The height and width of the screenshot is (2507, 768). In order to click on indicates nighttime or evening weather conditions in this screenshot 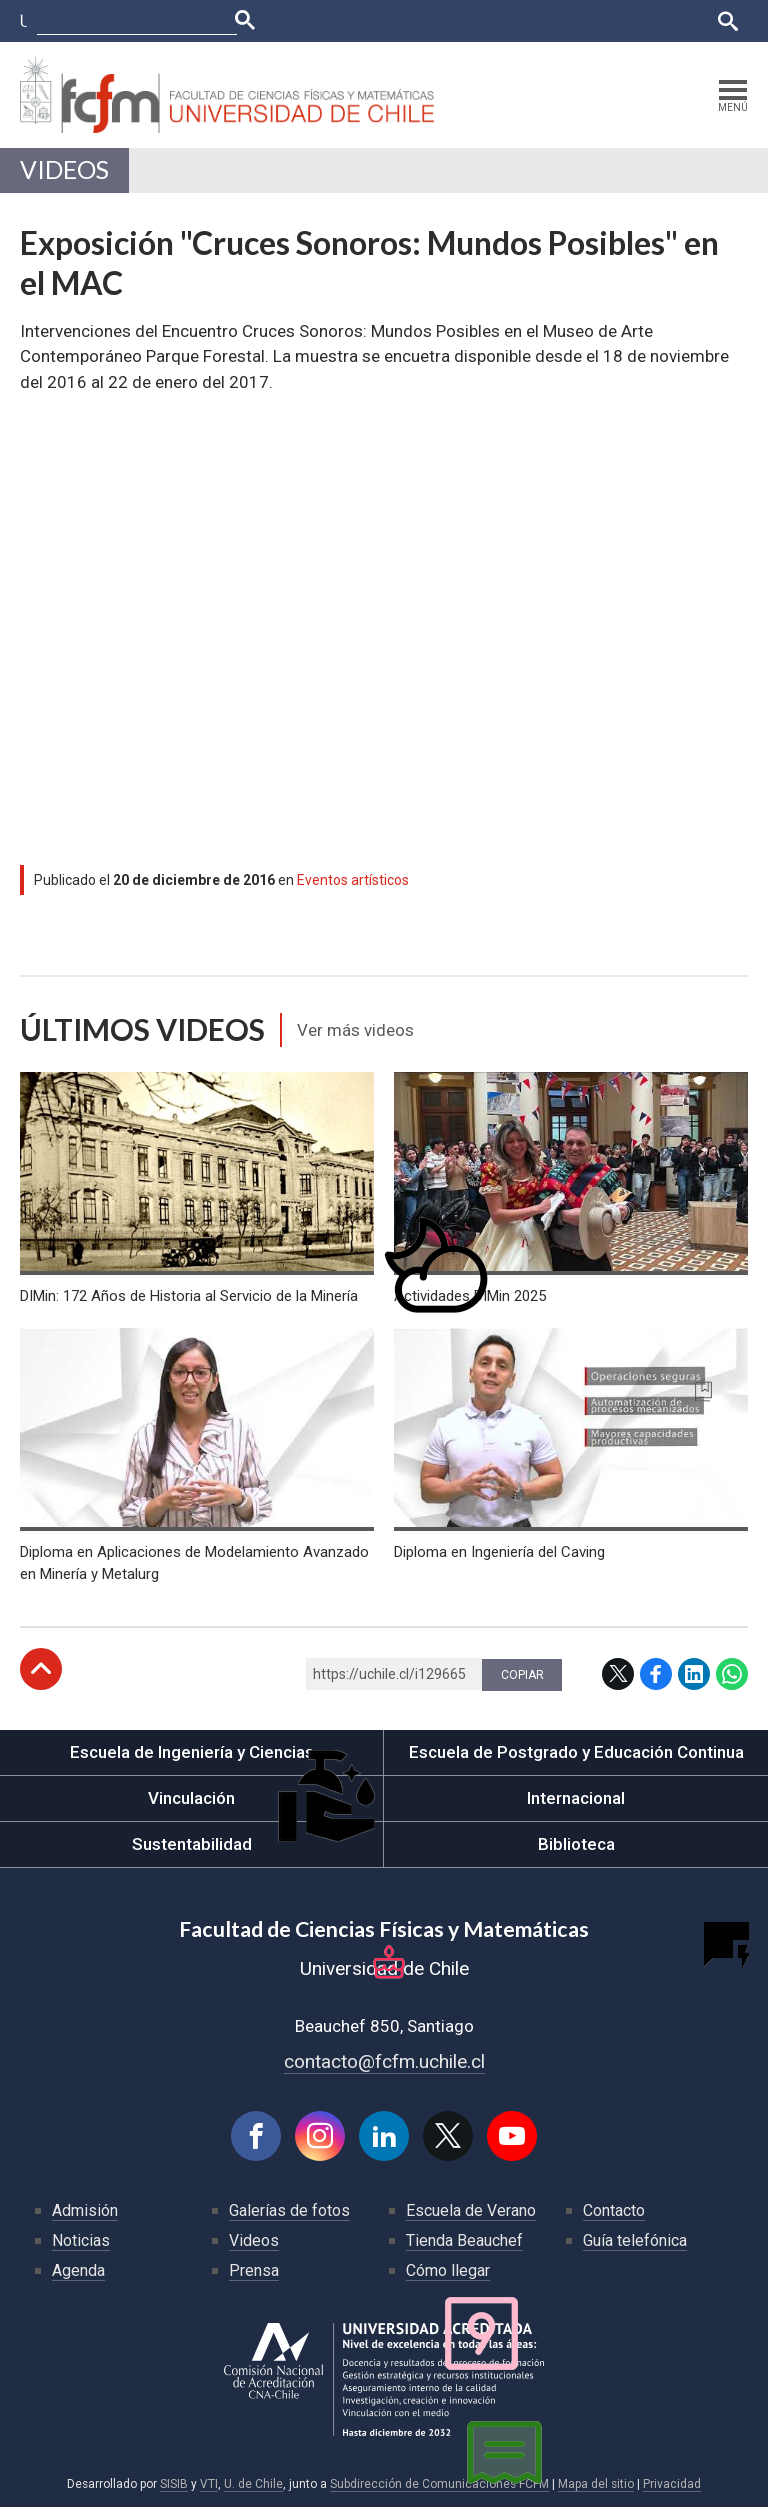, I will do `click(434, 1270)`.